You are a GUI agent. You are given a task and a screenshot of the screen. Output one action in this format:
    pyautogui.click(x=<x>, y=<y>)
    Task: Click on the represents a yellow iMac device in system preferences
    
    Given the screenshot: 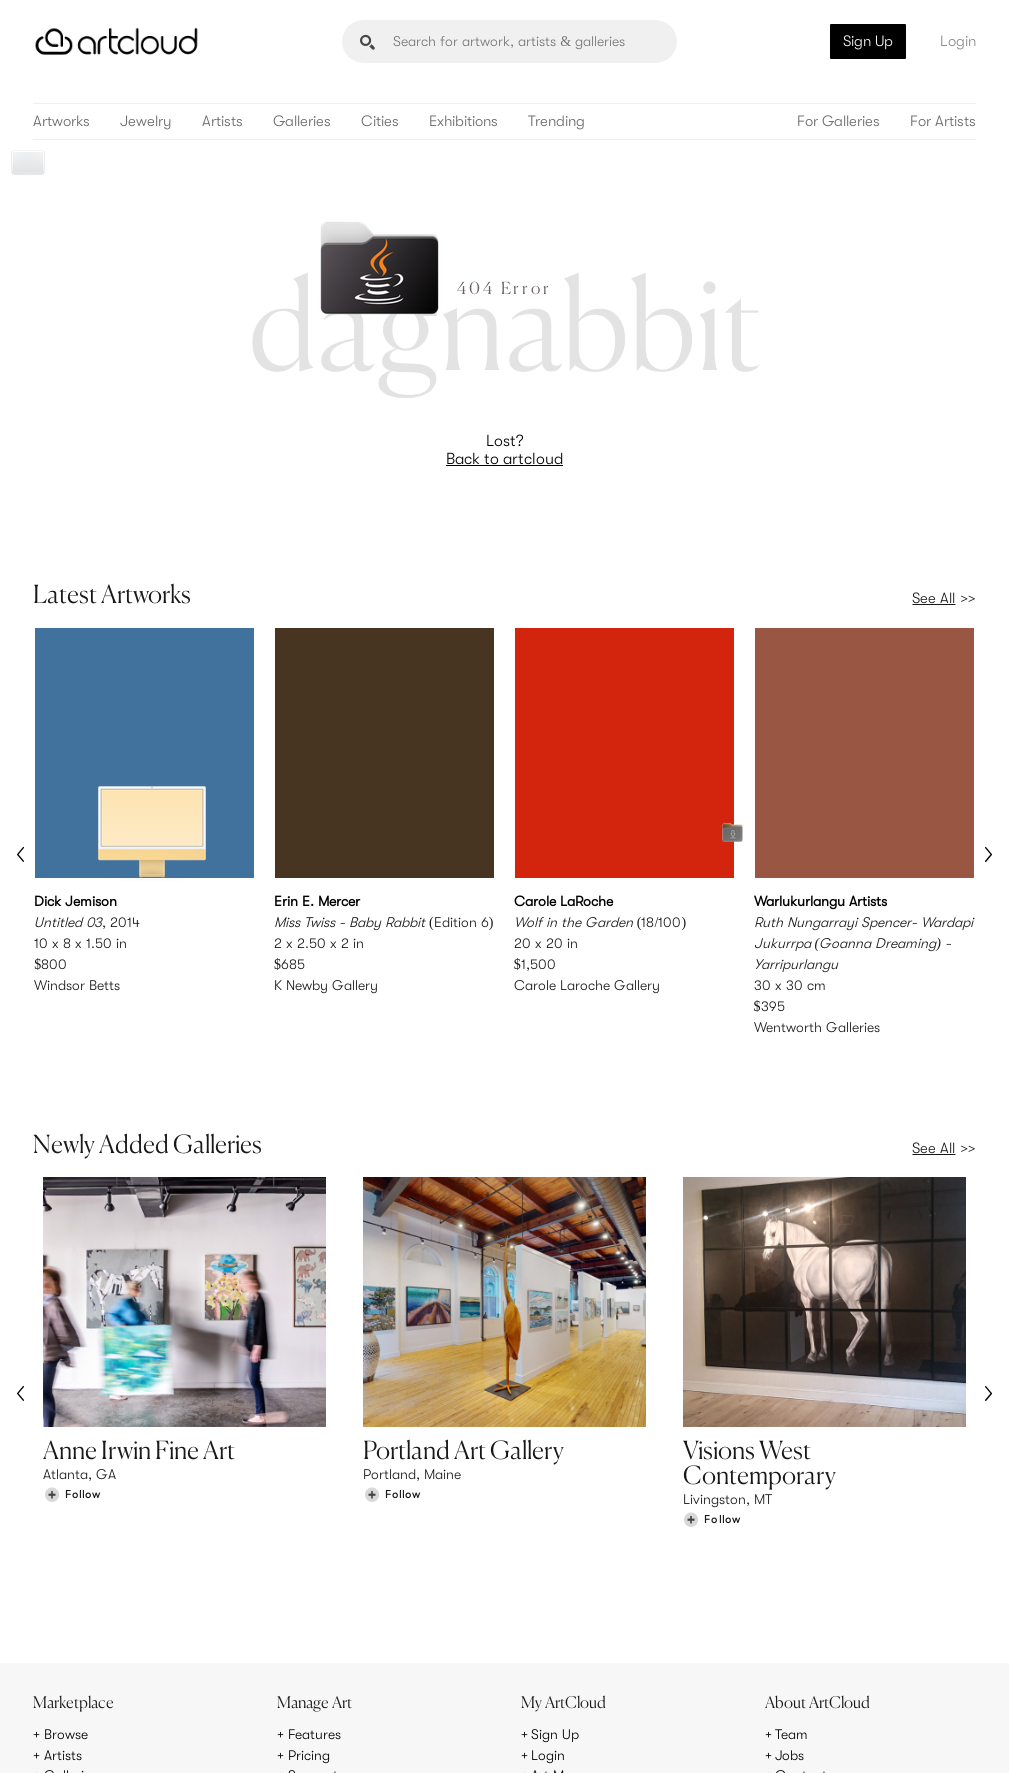 What is the action you would take?
    pyautogui.click(x=152, y=830)
    